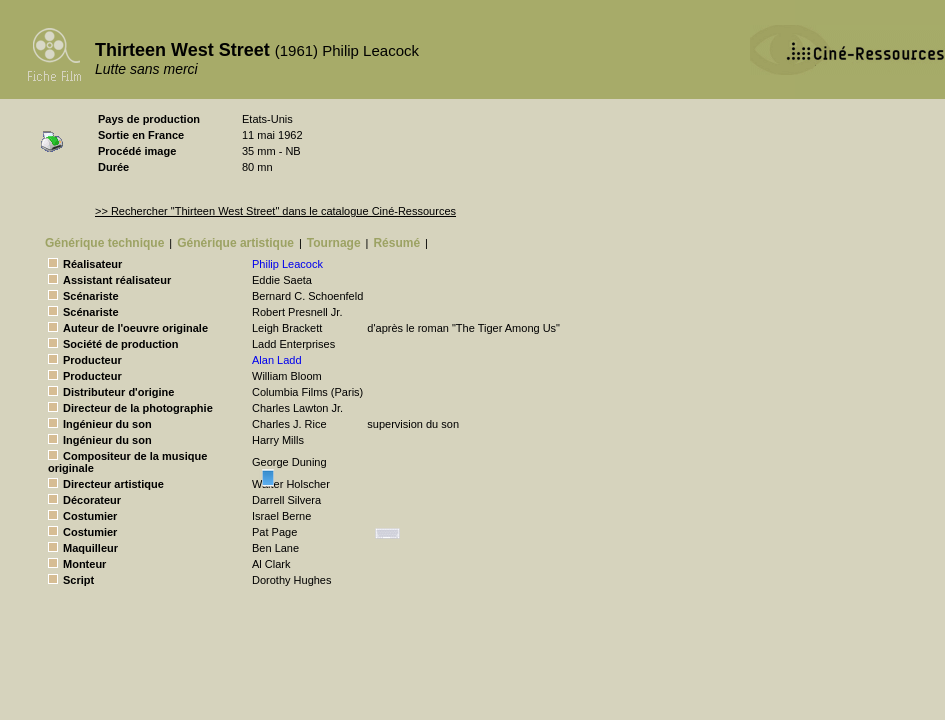 This screenshot has height=720, width=945. What do you see at coordinates (268, 478) in the screenshot?
I see `iPad Air 3 with cellular connectivity` at bounding box center [268, 478].